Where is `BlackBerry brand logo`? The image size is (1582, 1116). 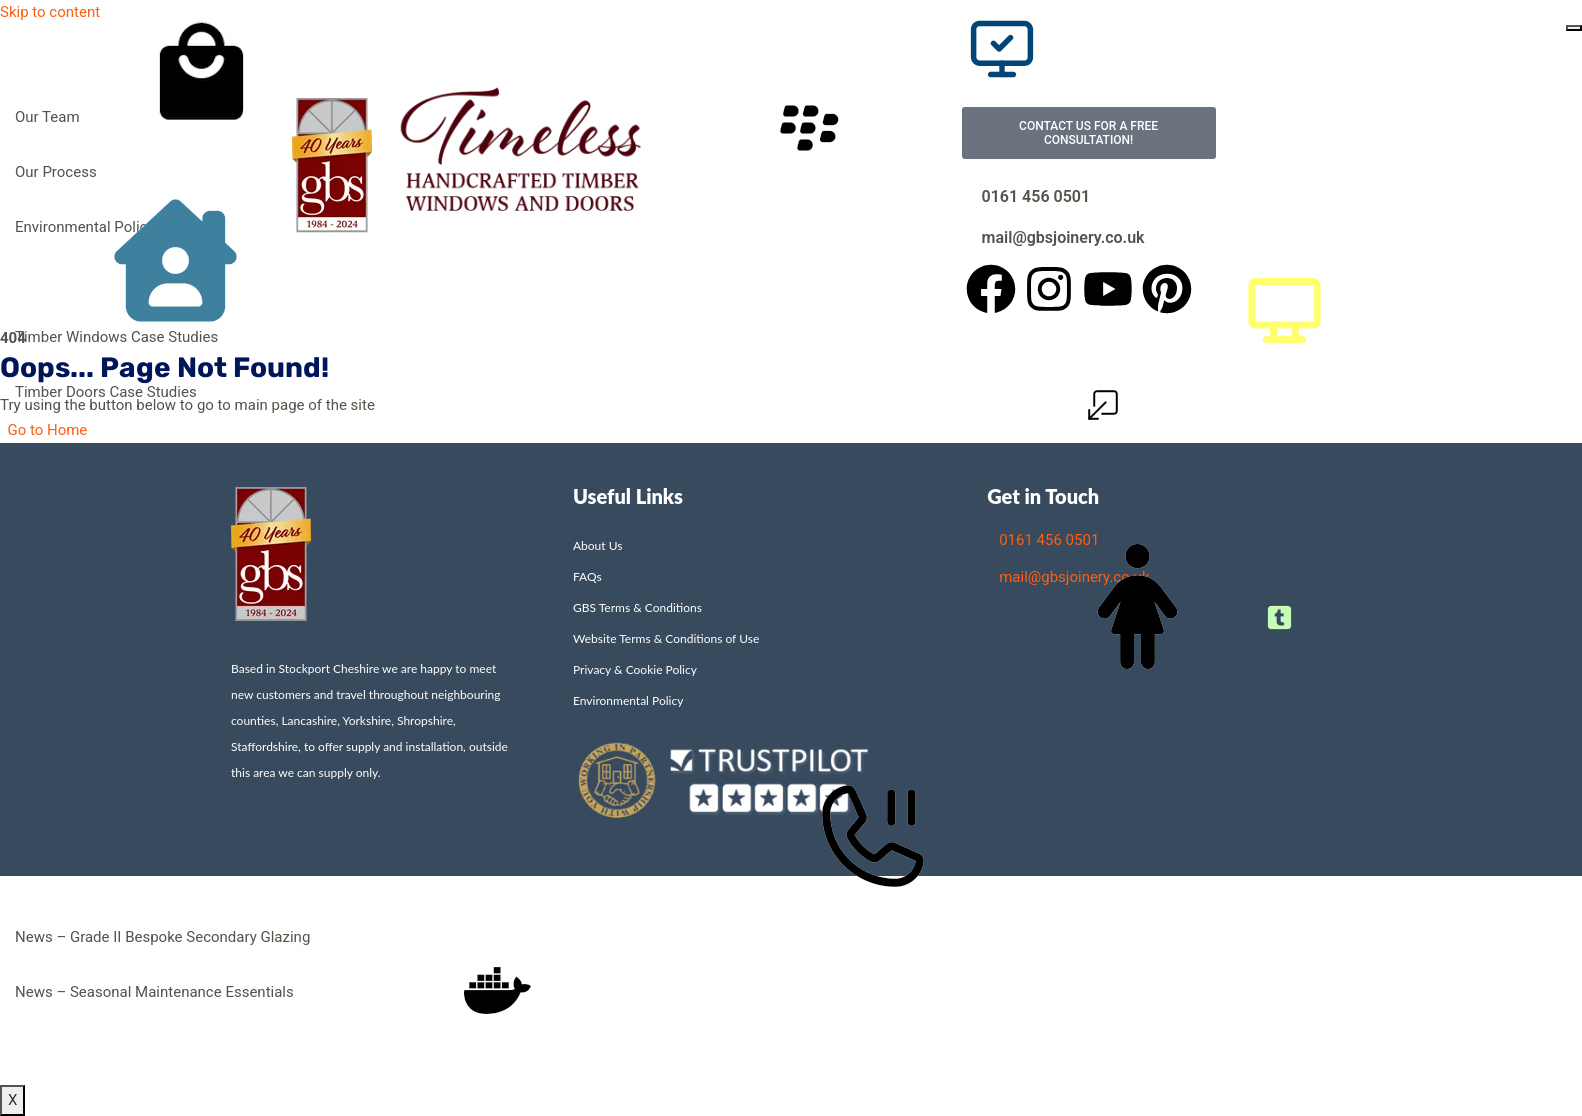 BlackBerry brand logo is located at coordinates (810, 128).